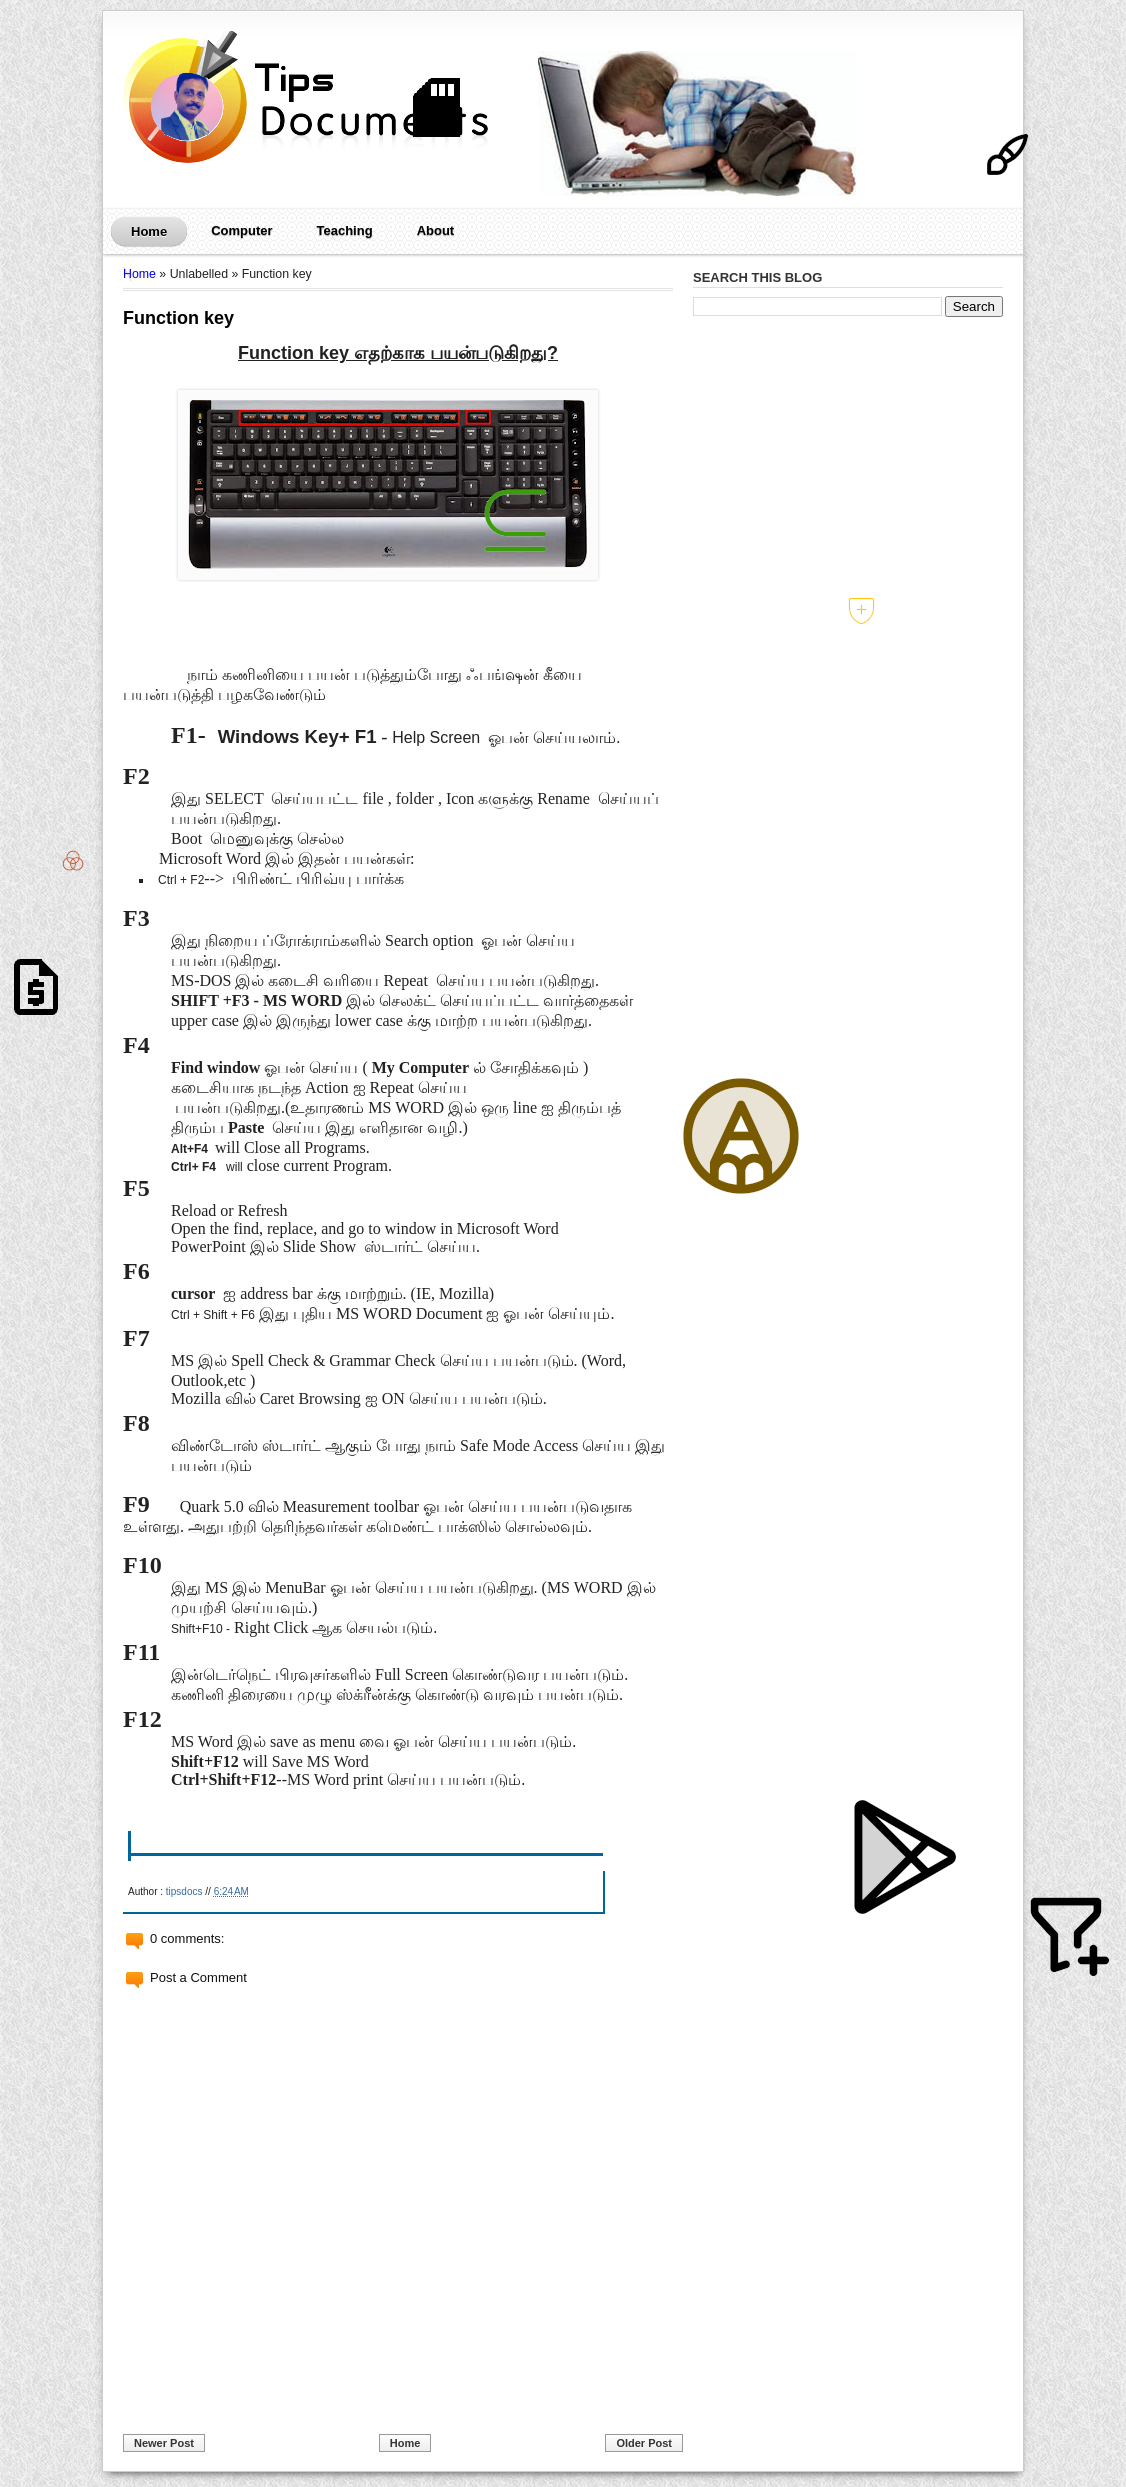 The width and height of the screenshot is (1126, 2487). I want to click on access sd card storage, so click(436, 107).